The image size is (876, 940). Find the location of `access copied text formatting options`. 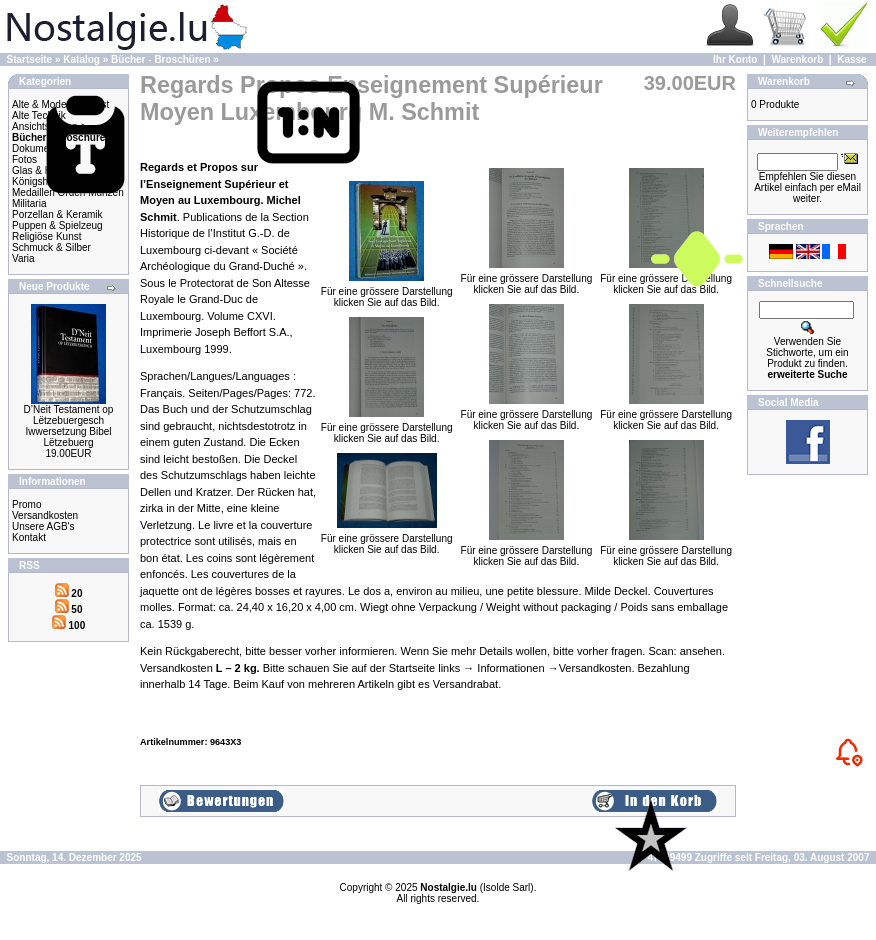

access copied text formatting options is located at coordinates (85, 144).